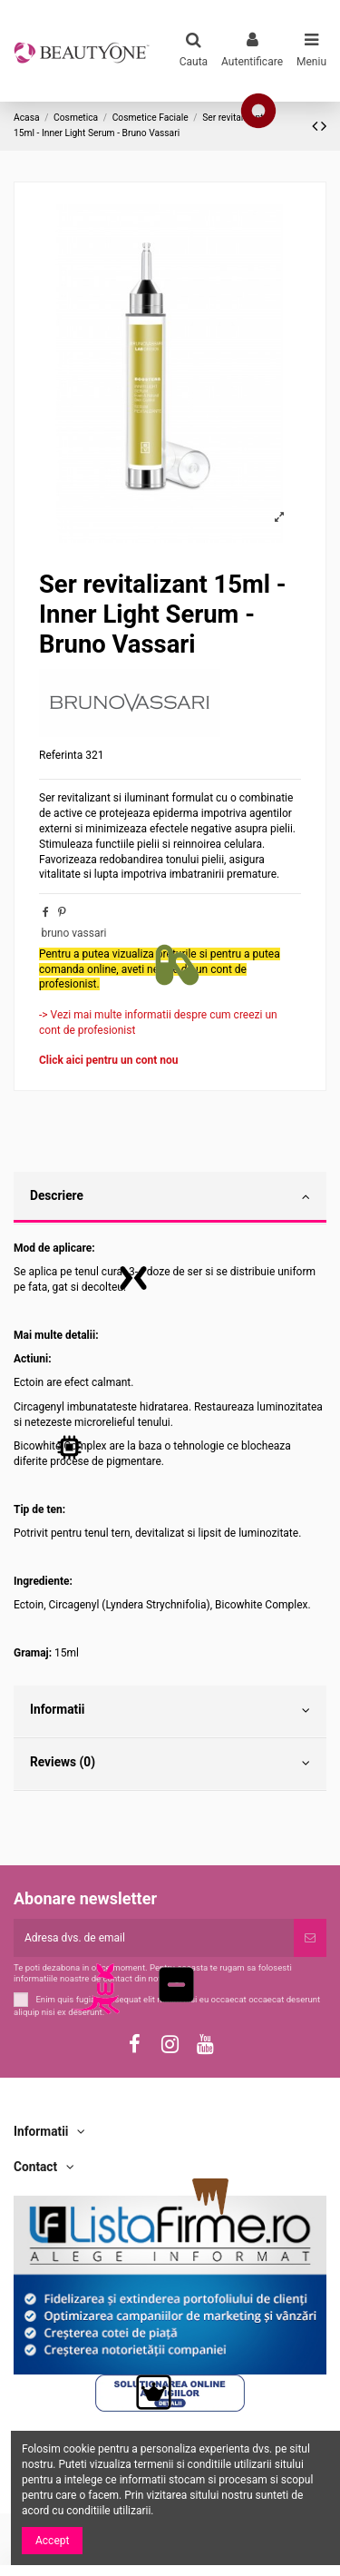  I want to click on web awesome brand logo, so click(153, 2392).